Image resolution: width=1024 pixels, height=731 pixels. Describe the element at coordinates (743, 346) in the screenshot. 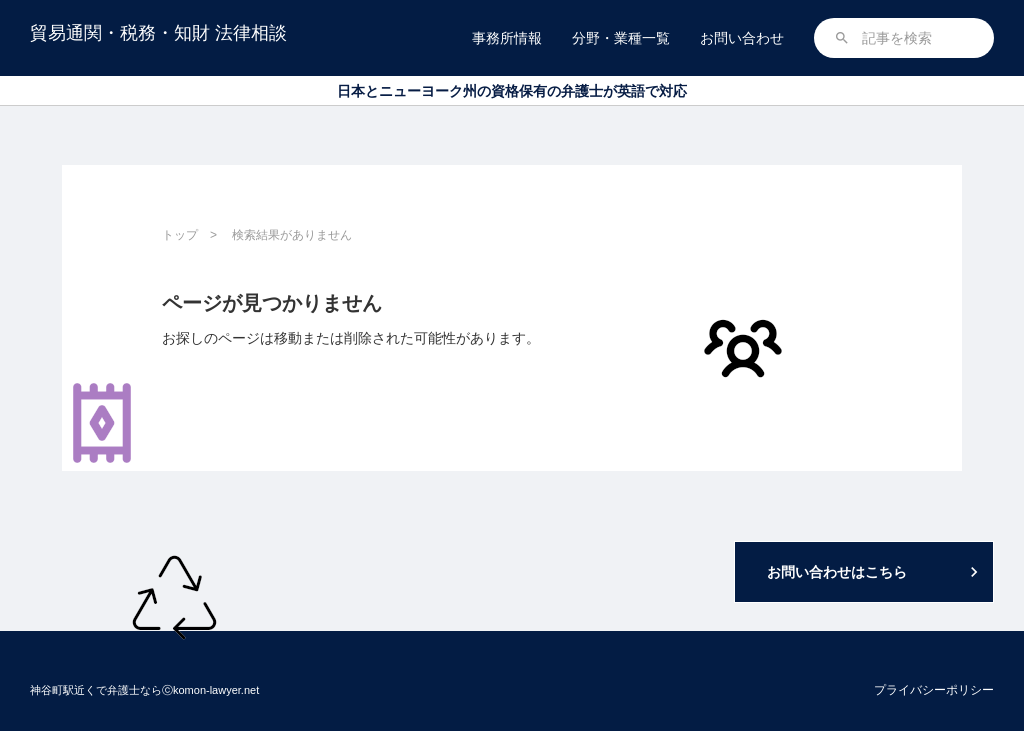

I see `view group members or team` at that location.